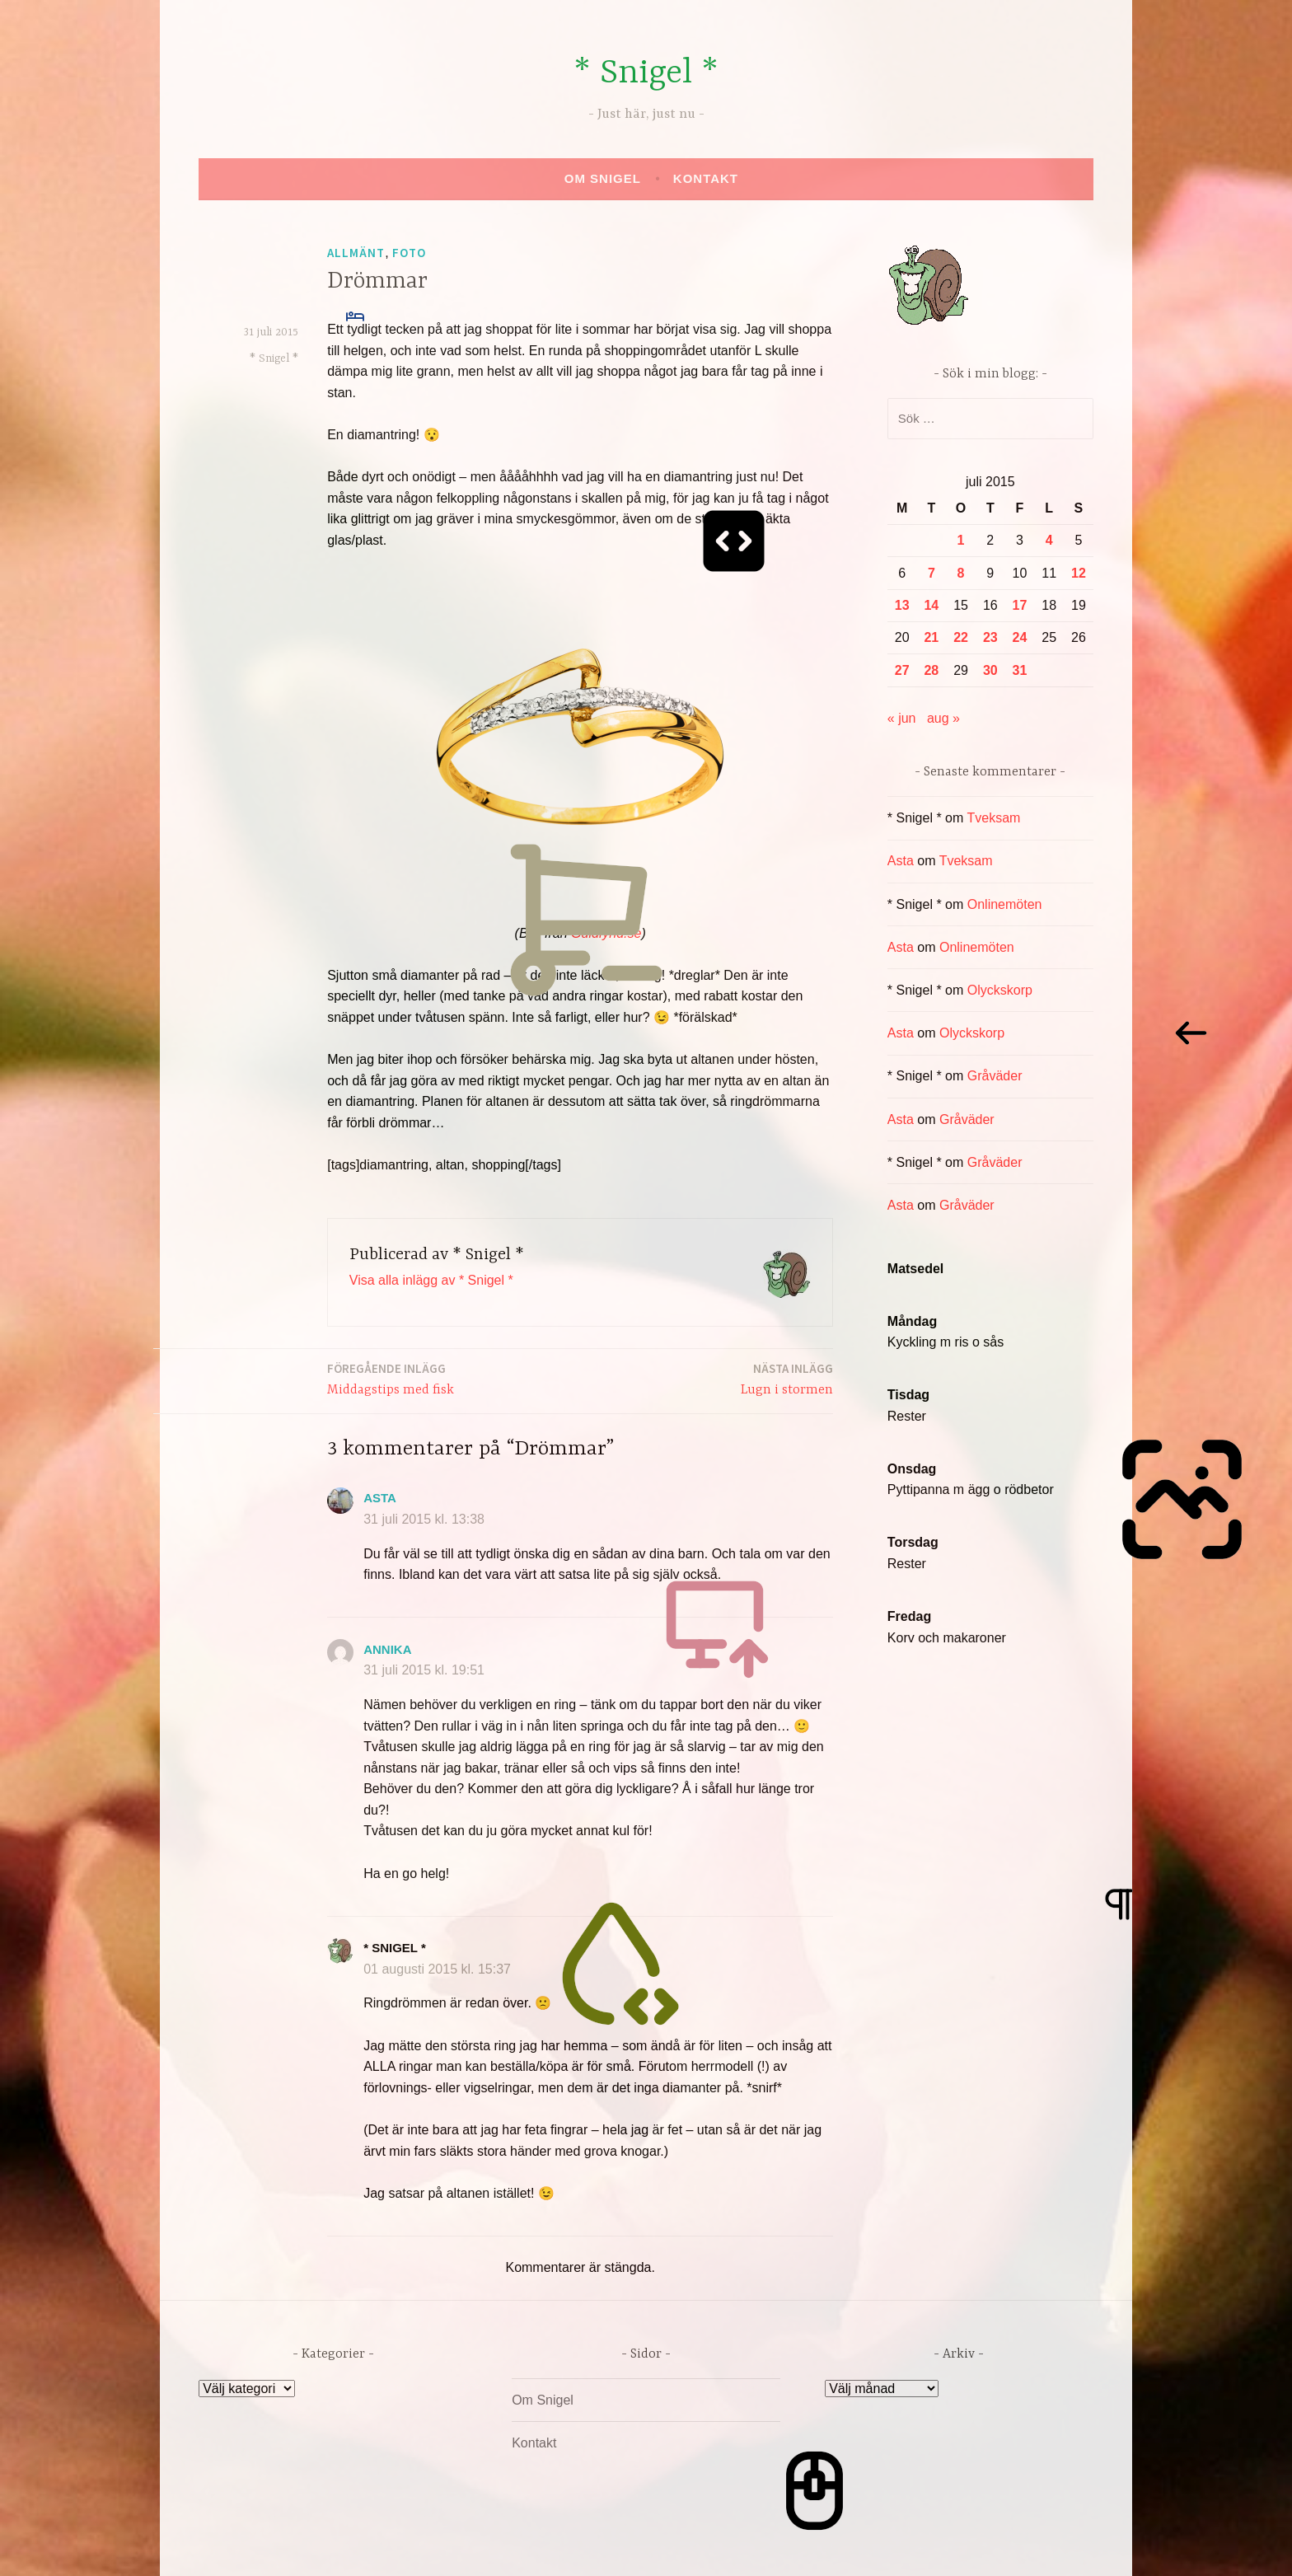 The width and height of the screenshot is (1292, 2576). What do you see at coordinates (1191, 1033) in the screenshot?
I see `go back to the previous screen` at bounding box center [1191, 1033].